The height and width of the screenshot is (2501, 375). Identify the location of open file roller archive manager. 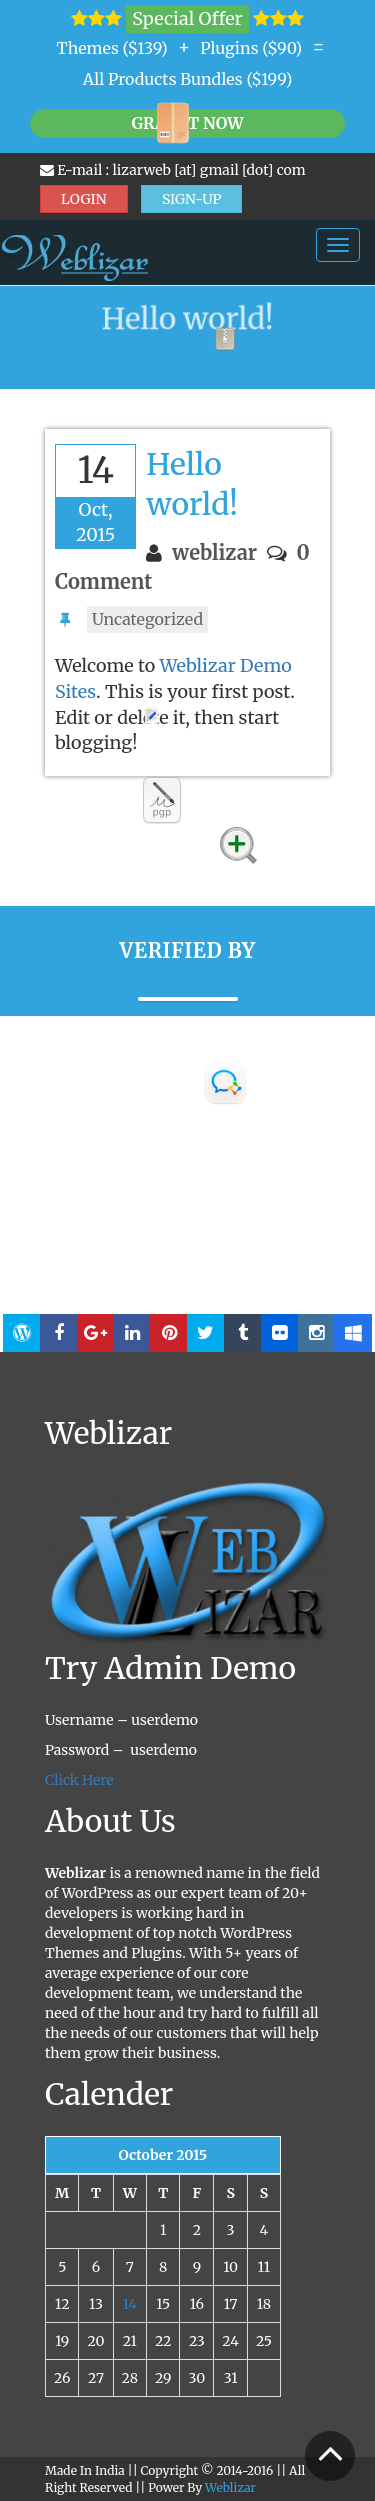
(225, 339).